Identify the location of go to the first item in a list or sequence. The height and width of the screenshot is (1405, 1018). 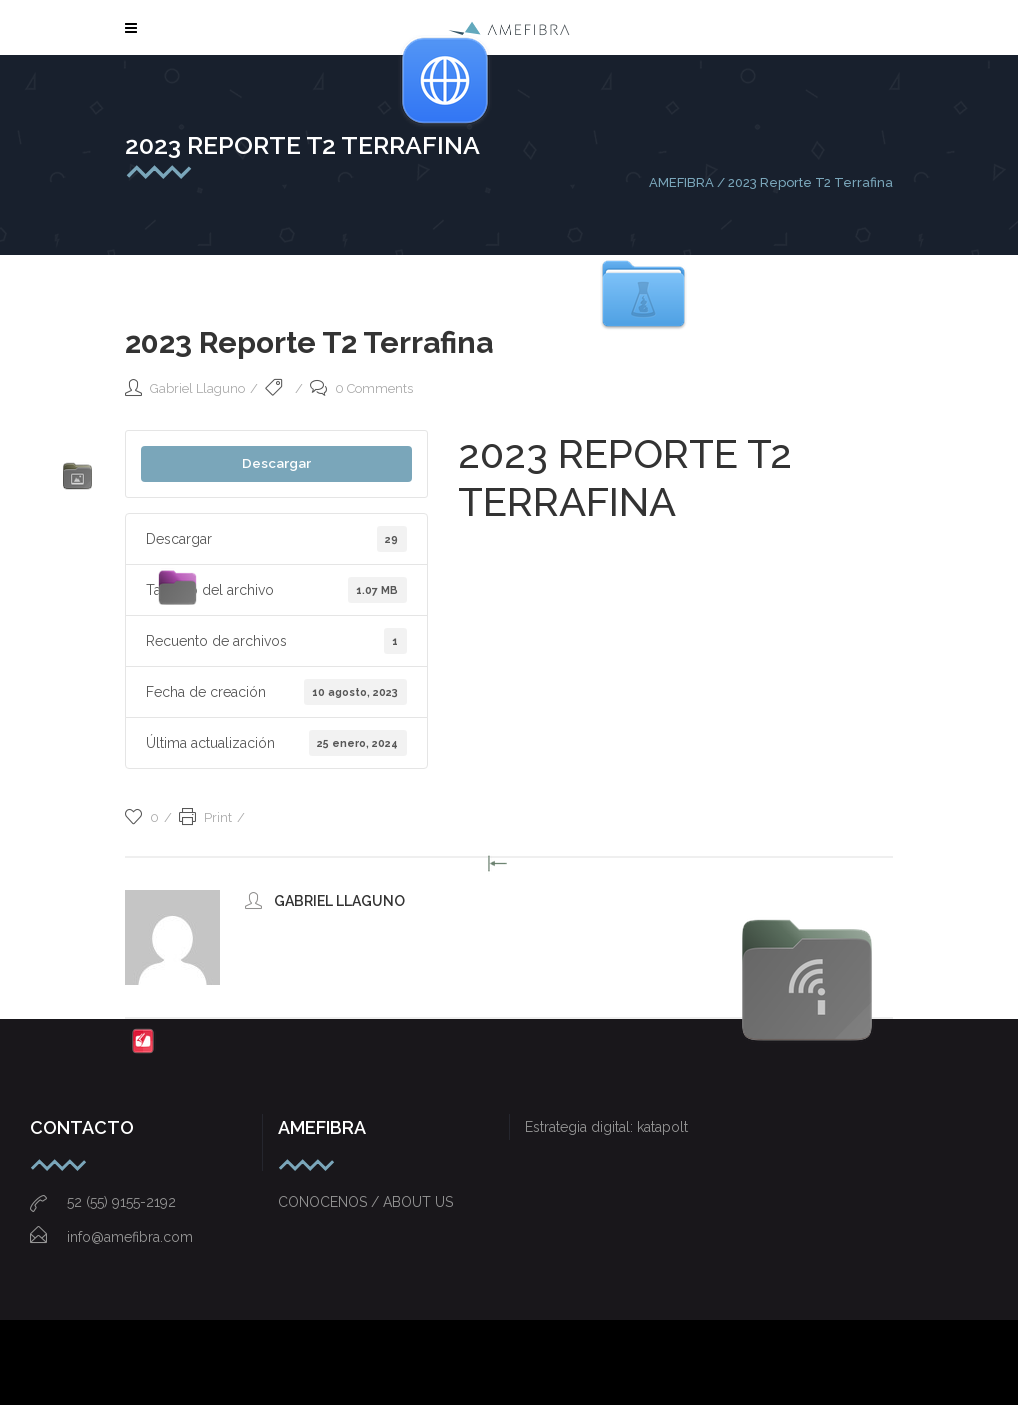
(497, 863).